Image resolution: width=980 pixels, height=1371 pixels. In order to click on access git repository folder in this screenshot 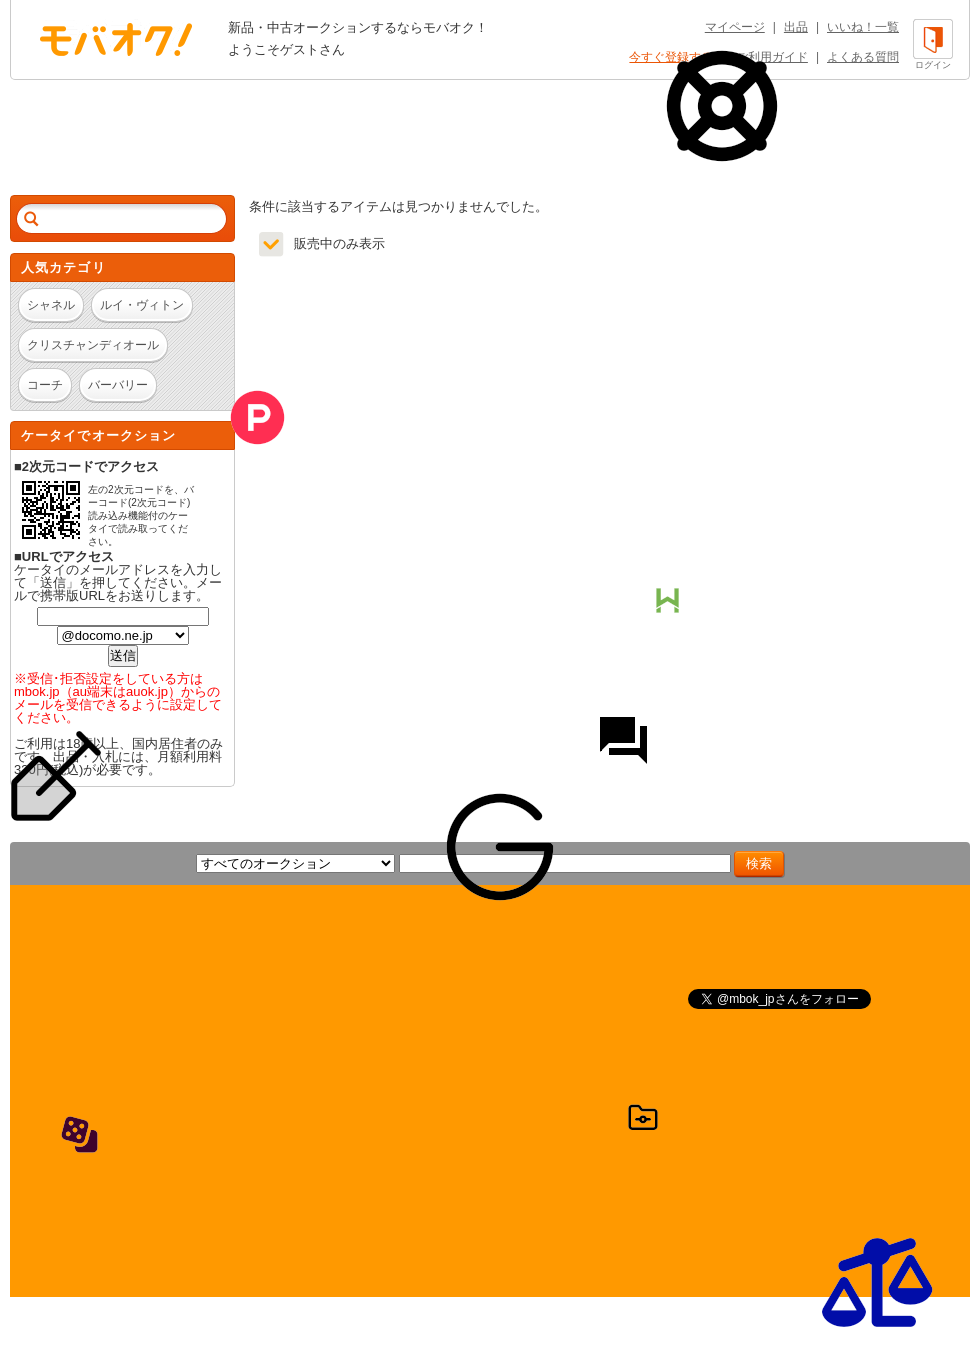, I will do `click(643, 1118)`.